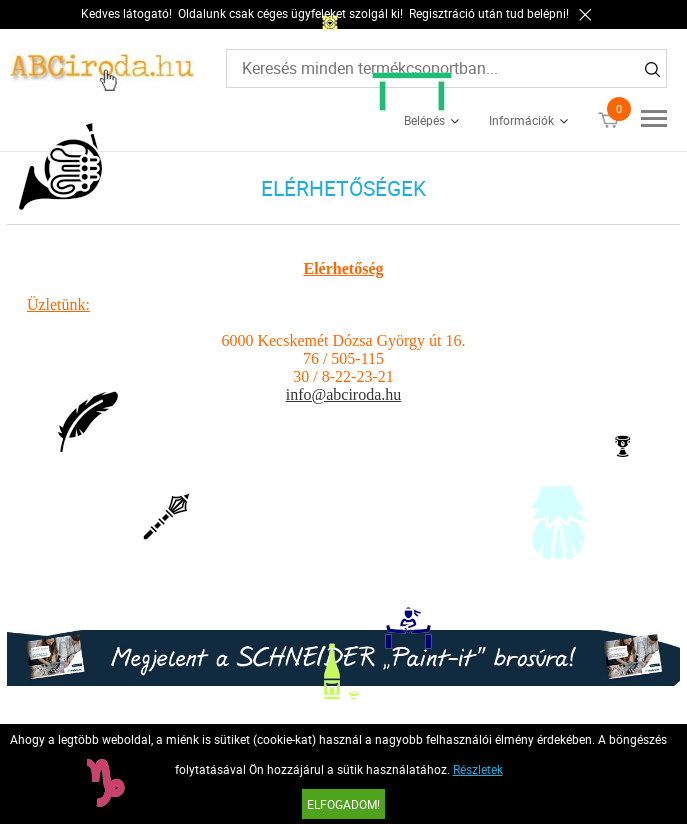 This screenshot has height=824, width=687. Describe the element at coordinates (87, 422) in the screenshot. I see `compose a new message or post` at that location.